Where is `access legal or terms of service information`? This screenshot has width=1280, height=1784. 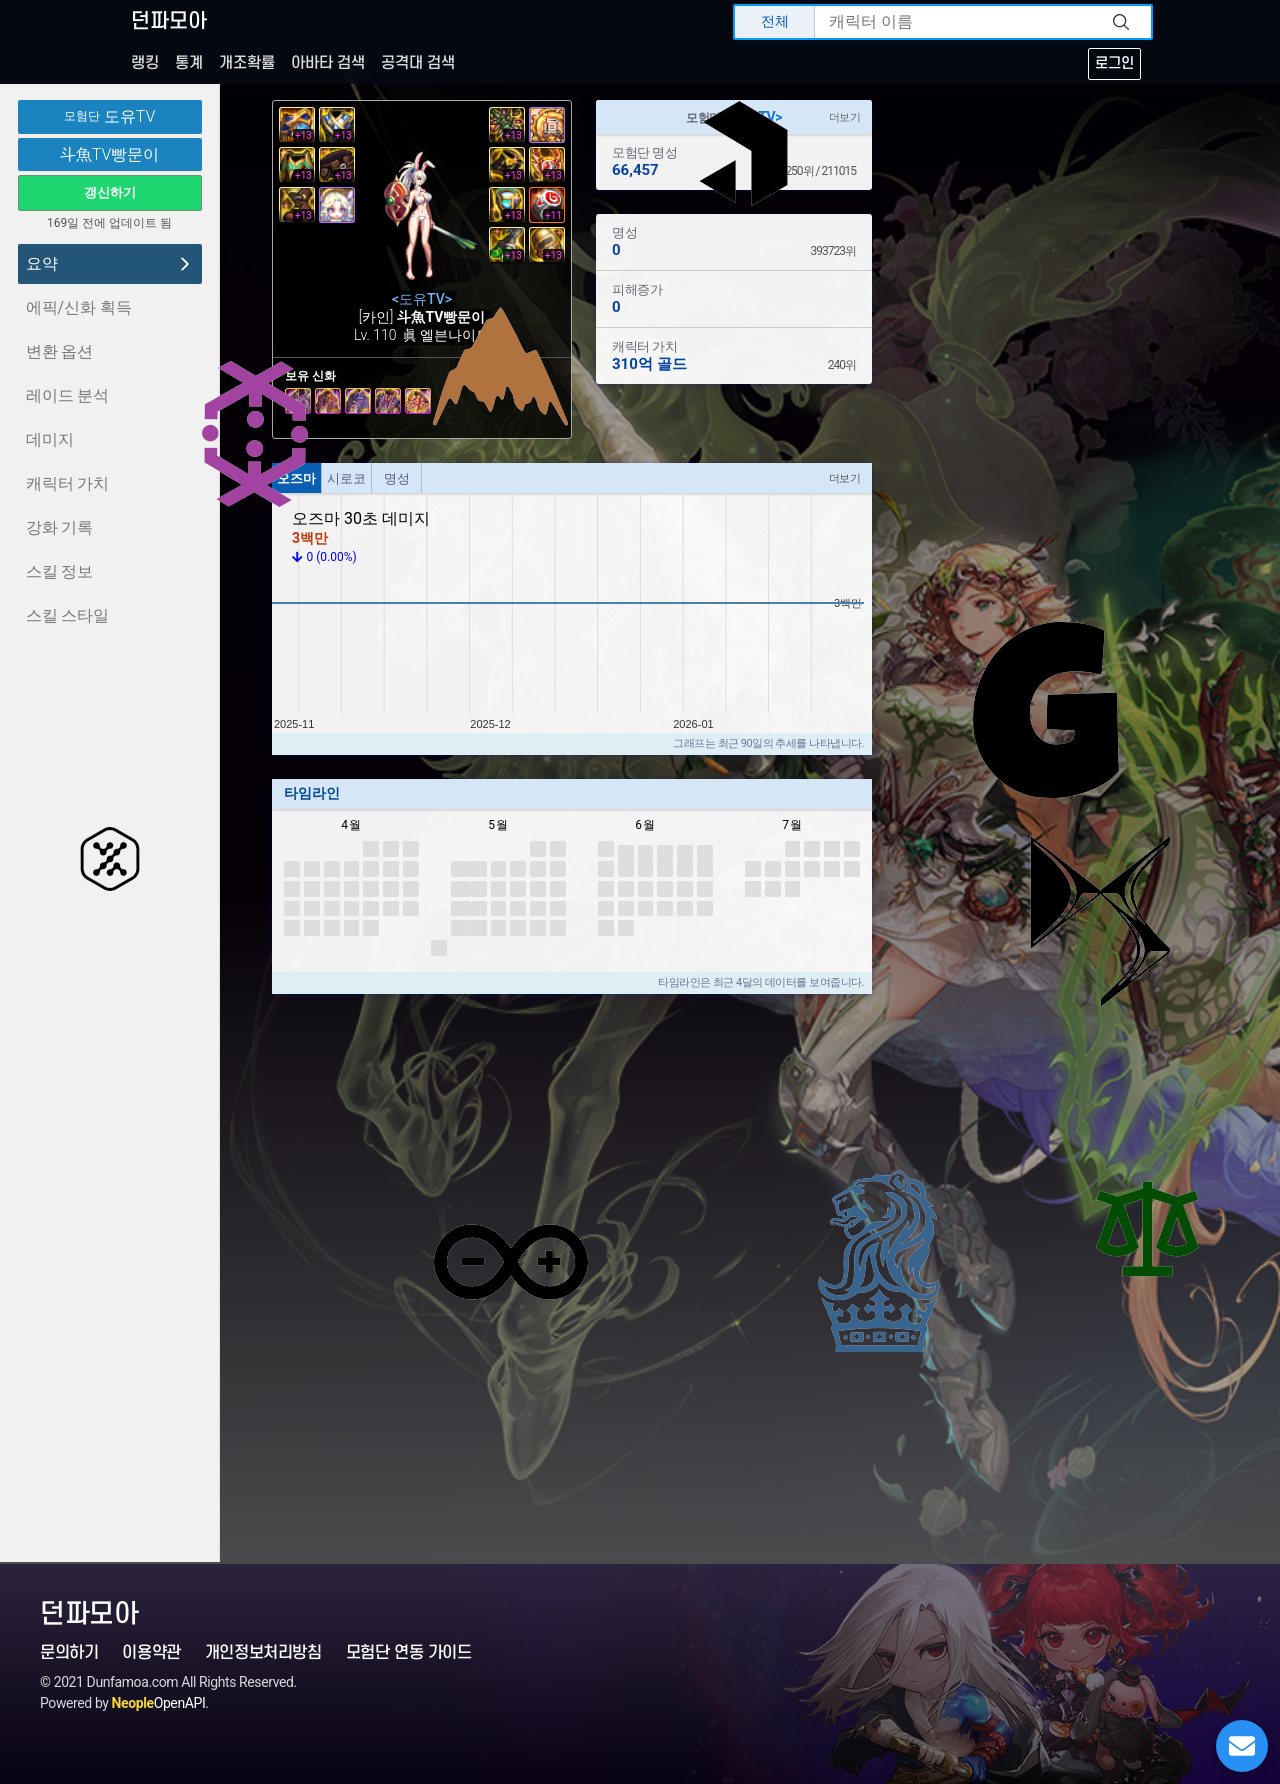
access legal or terms of service information is located at coordinates (1147, 1231).